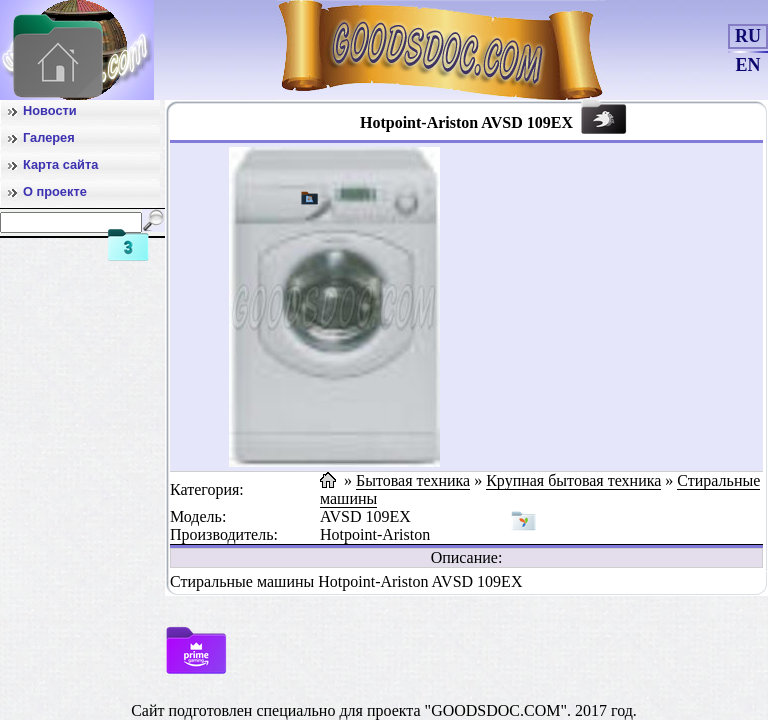 This screenshot has width=768, height=720. I want to click on open prime gaming folder, so click(196, 652).